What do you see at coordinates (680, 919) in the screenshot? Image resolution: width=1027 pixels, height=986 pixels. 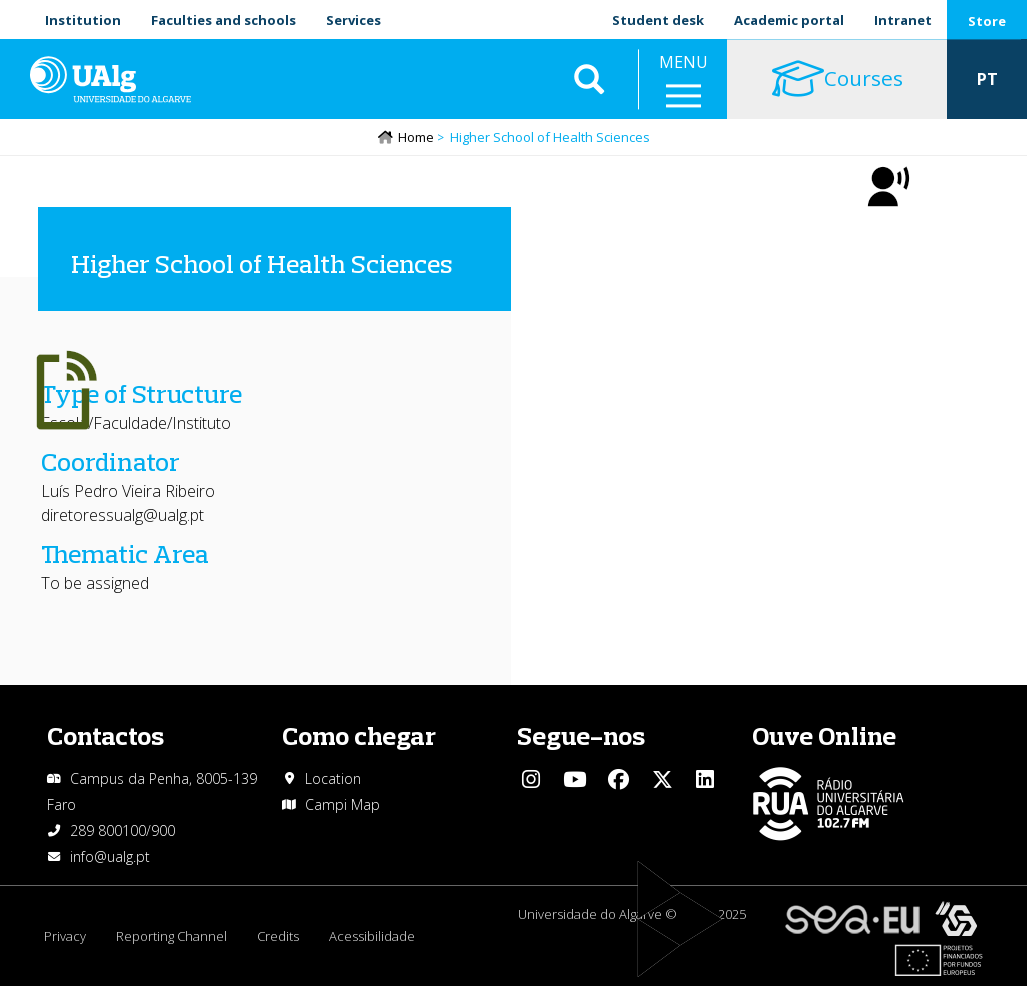 I see `open the PeerTube app` at bounding box center [680, 919].